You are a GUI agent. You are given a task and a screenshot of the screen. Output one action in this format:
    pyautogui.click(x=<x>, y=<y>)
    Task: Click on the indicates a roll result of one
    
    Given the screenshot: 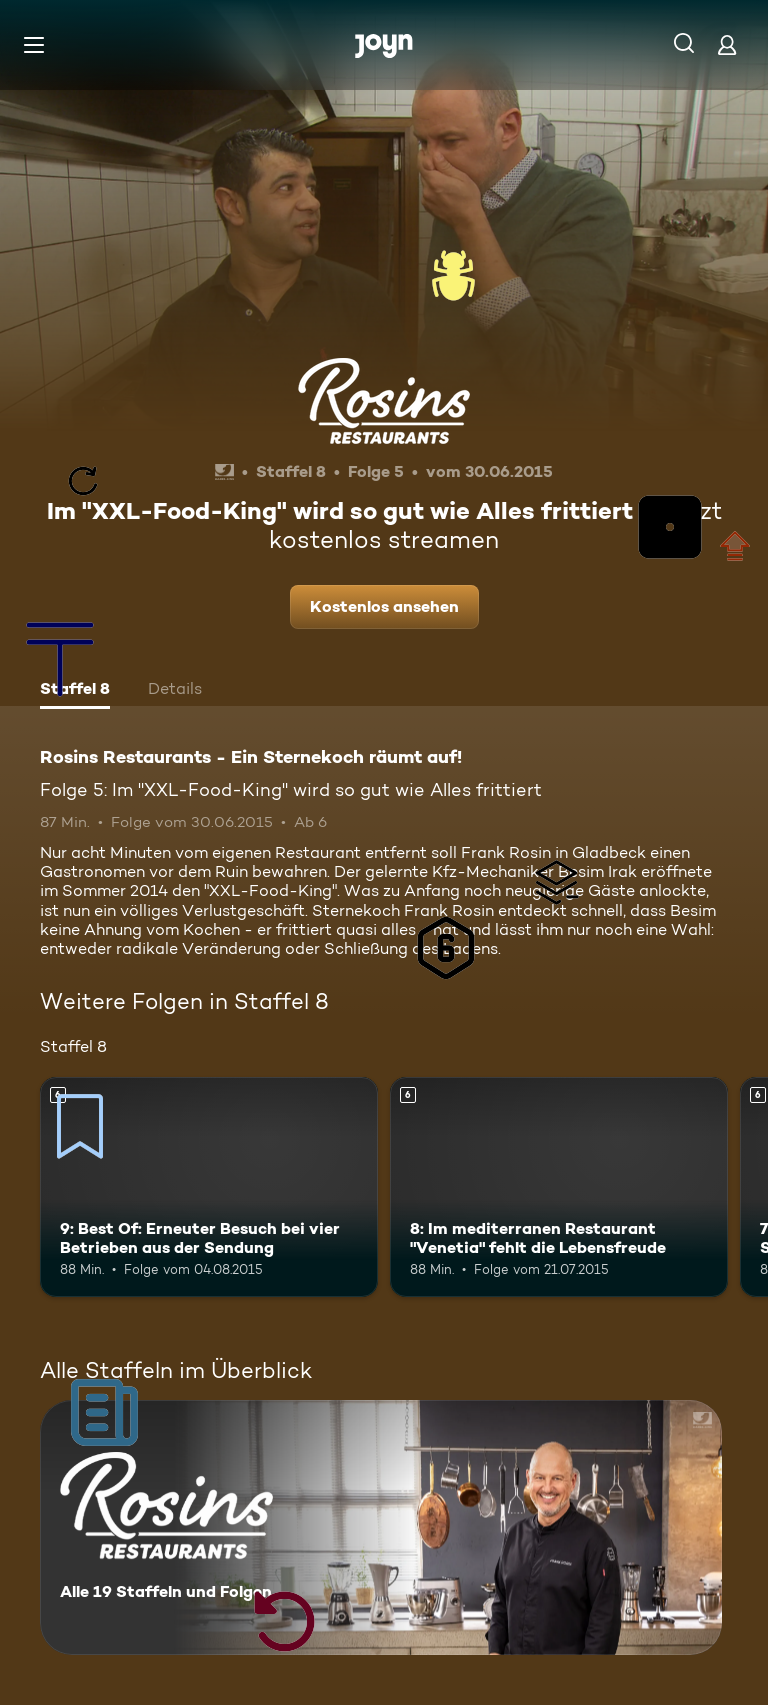 What is the action you would take?
    pyautogui.click(x=670, y=527)
    